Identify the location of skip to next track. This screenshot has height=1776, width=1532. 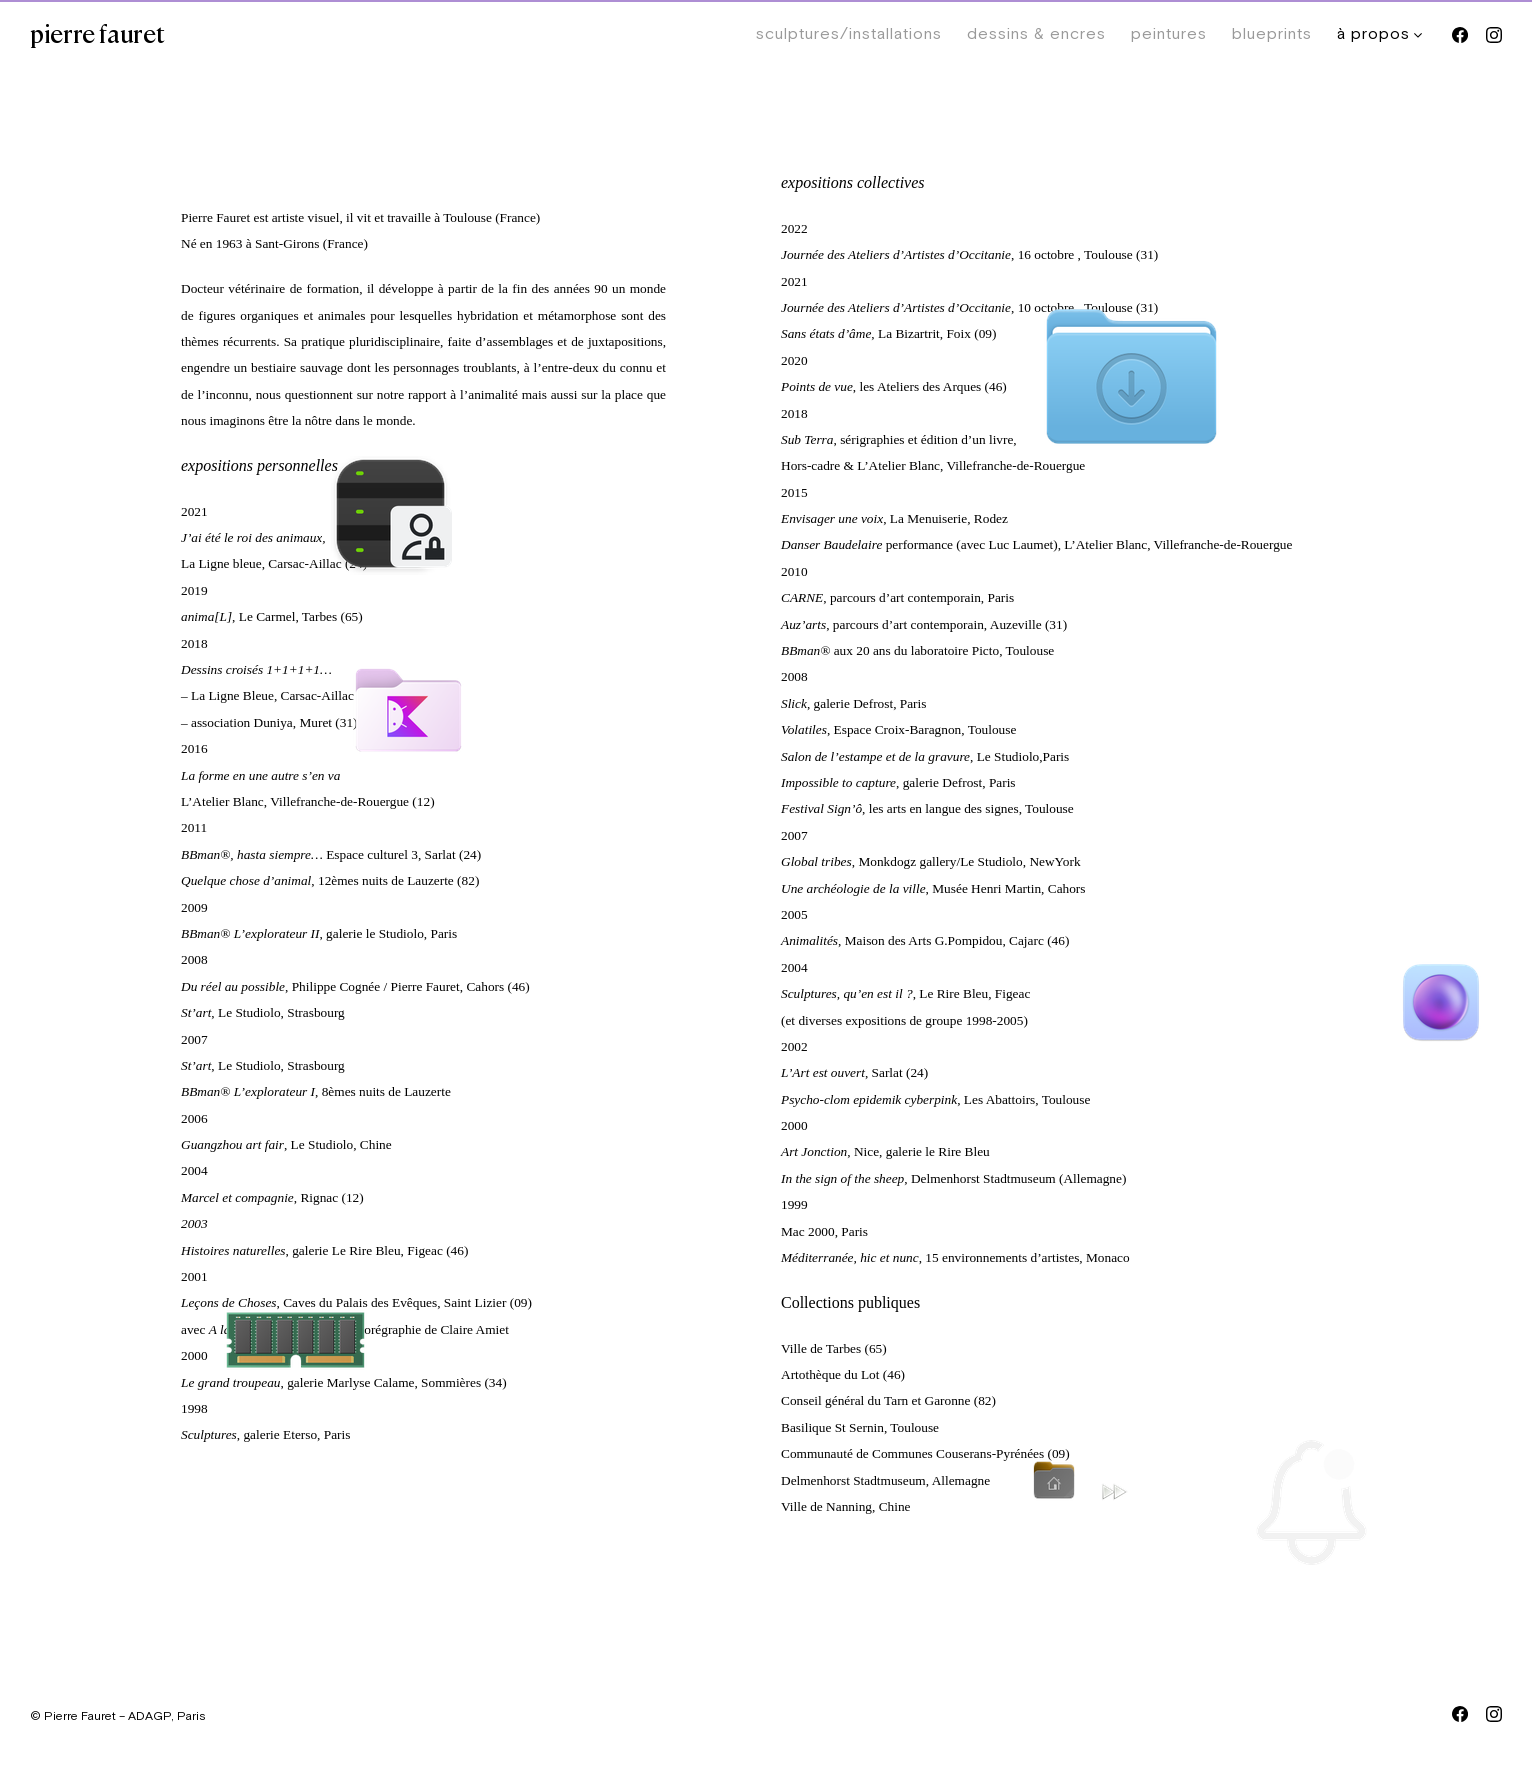
(1114, 1492).